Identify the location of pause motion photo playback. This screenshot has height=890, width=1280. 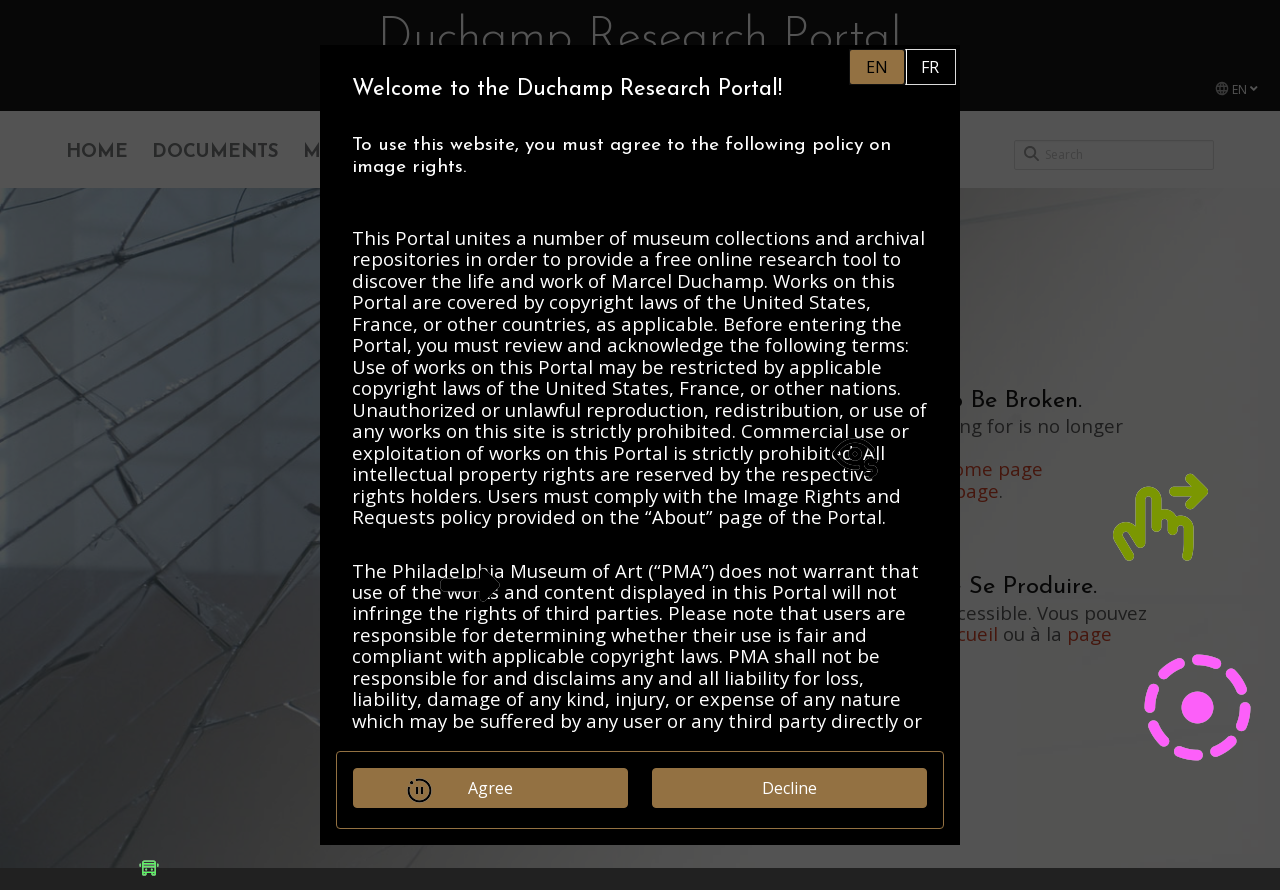
(419, 790).